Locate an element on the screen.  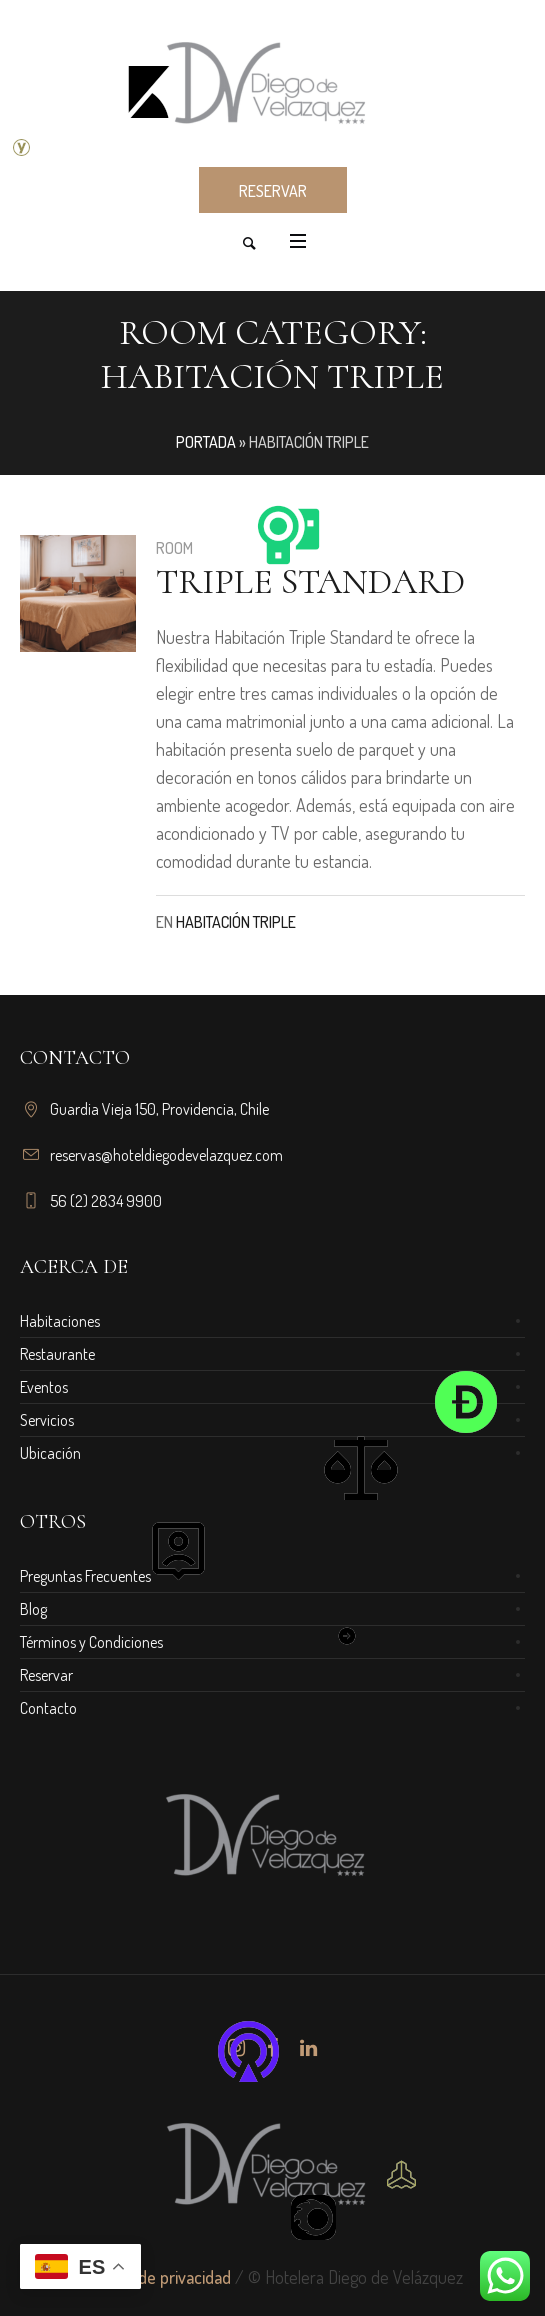
access DV camcorder or digital video settings is located at coordinates (290, 535).